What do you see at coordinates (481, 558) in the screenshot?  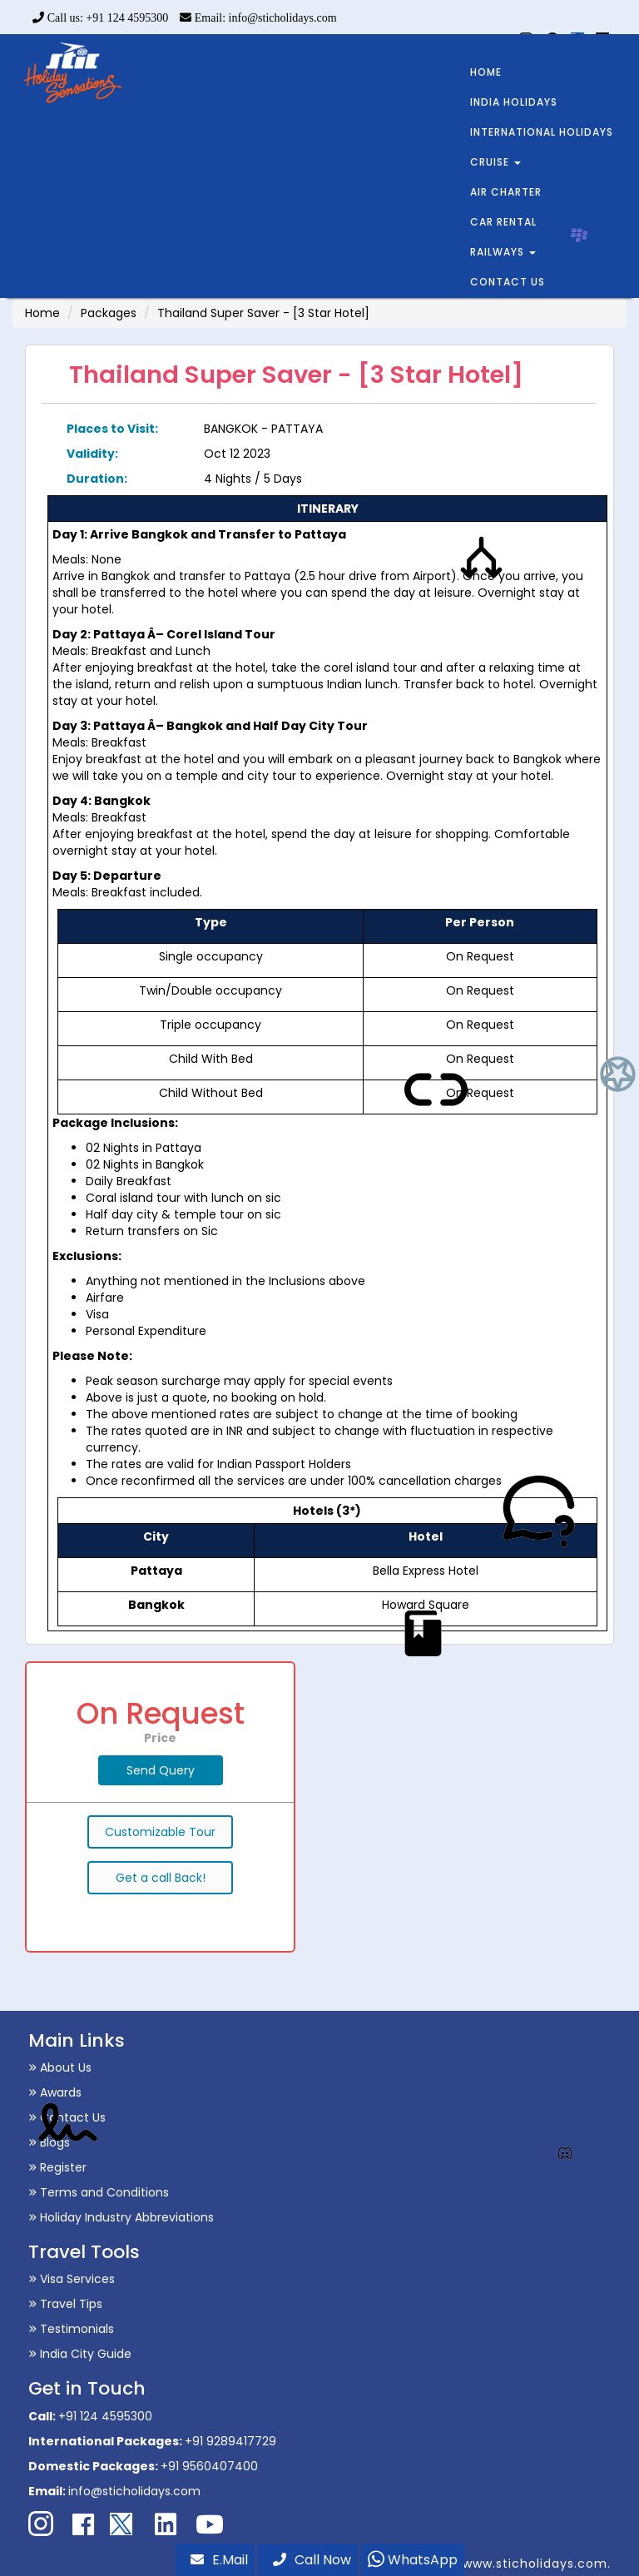 I see `split content into multiple paths` at bounding box center [481, 558].